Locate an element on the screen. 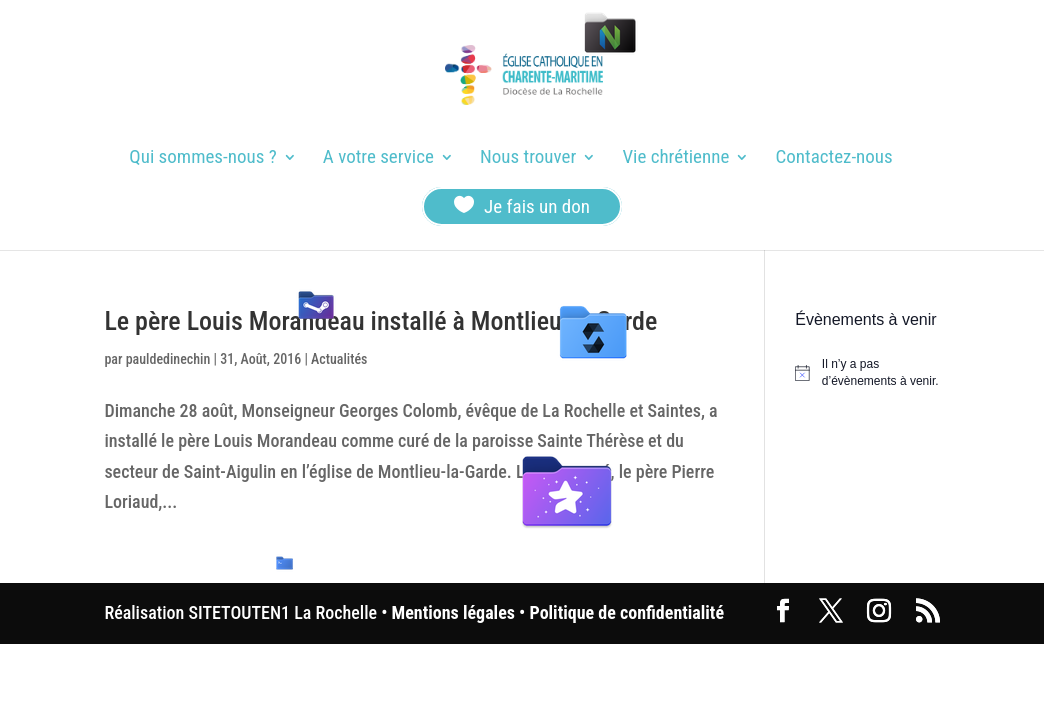 The height and width of the screenshot is (720, 1044). open folder containing powershell scripts is located at coordinates (284, 563).